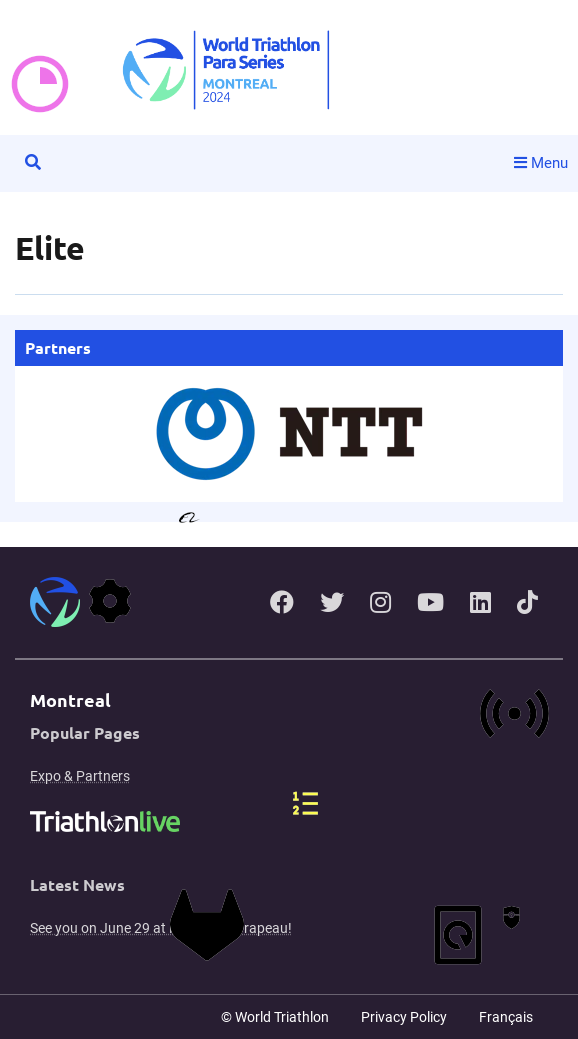  What do you see at coordinates (305, 803) in the screenshot?
I see `create a numbered list` at bounding box center [305, 803].